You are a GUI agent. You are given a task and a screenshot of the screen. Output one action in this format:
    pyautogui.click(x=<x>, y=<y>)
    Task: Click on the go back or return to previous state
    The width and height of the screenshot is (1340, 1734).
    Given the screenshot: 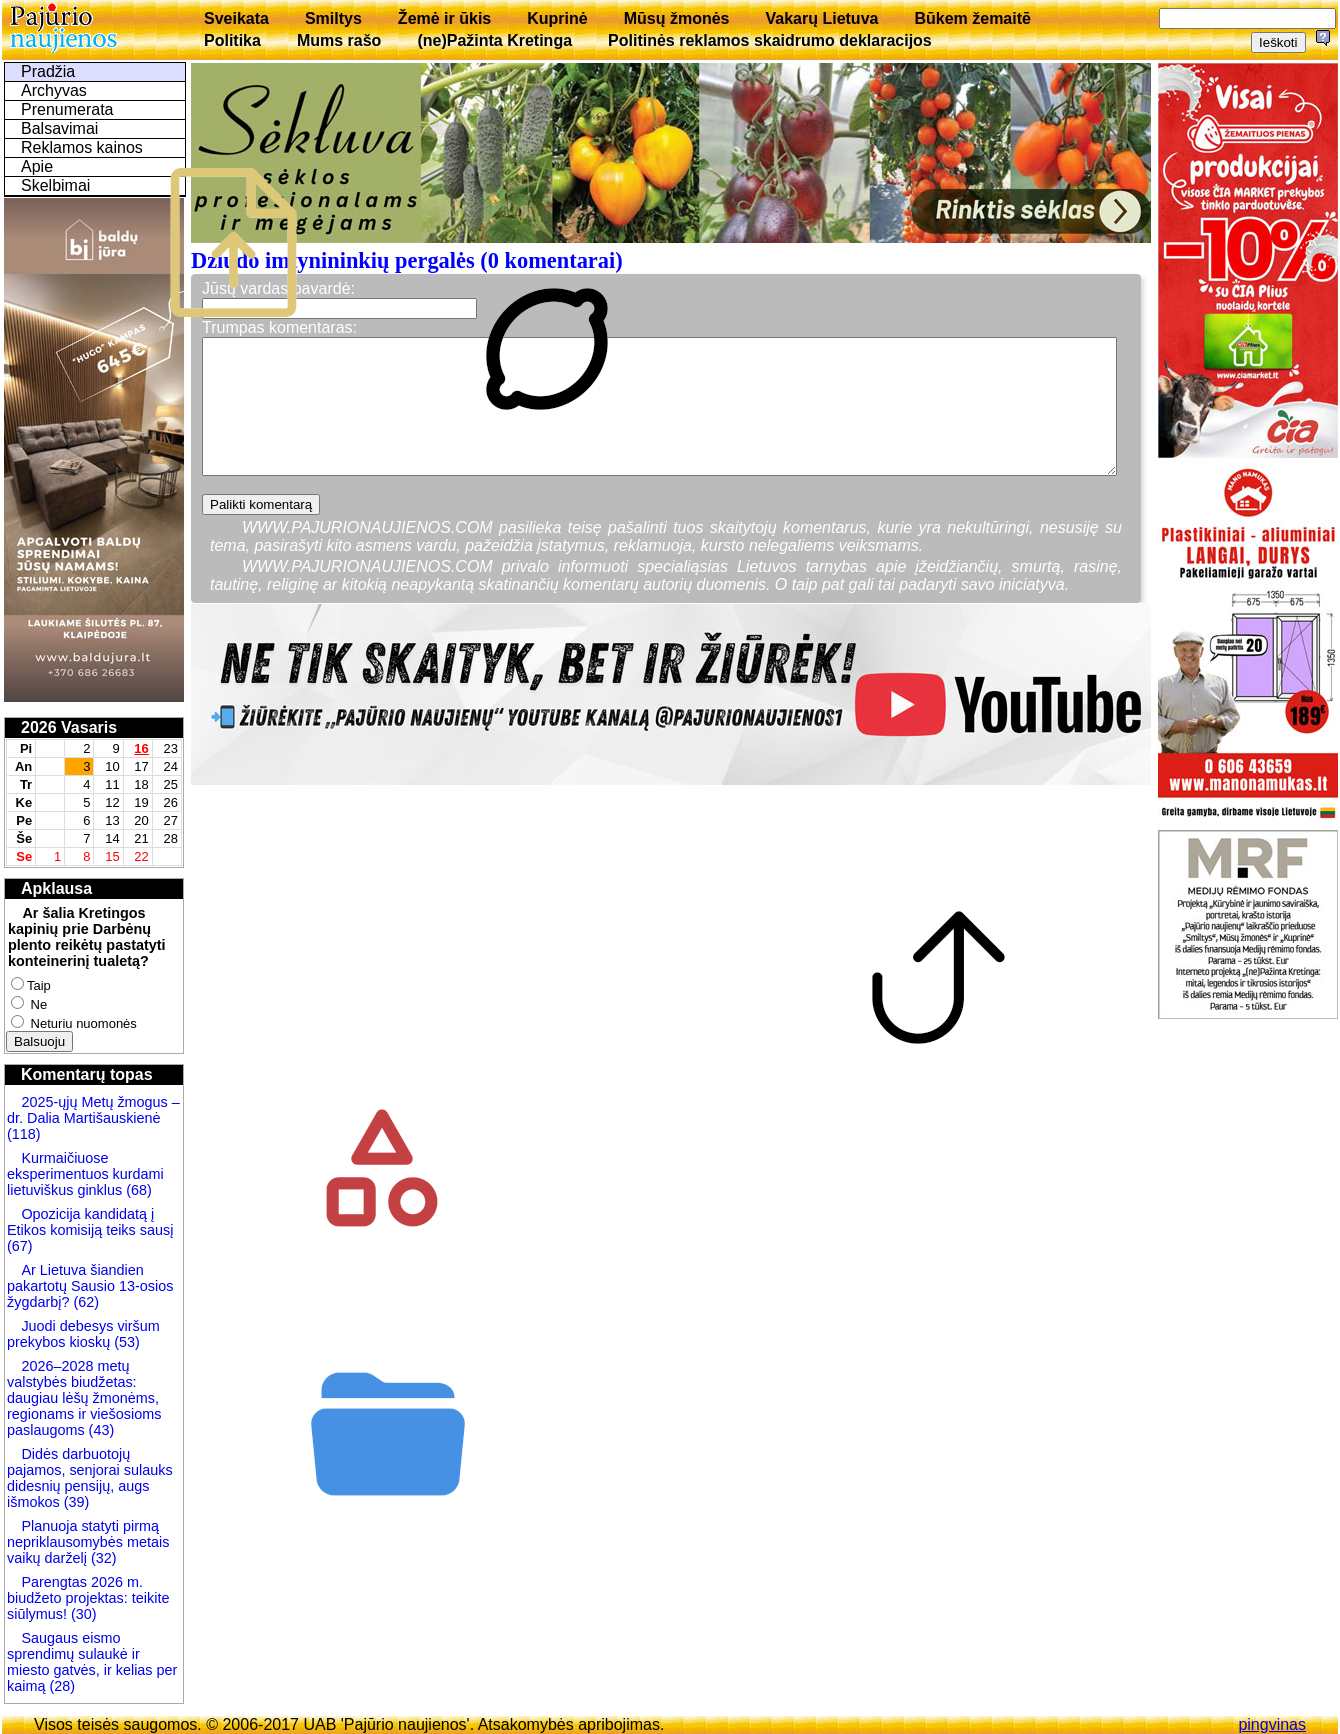 What is the action you would take?
    pyautogui.click(x=938, y=977)
    